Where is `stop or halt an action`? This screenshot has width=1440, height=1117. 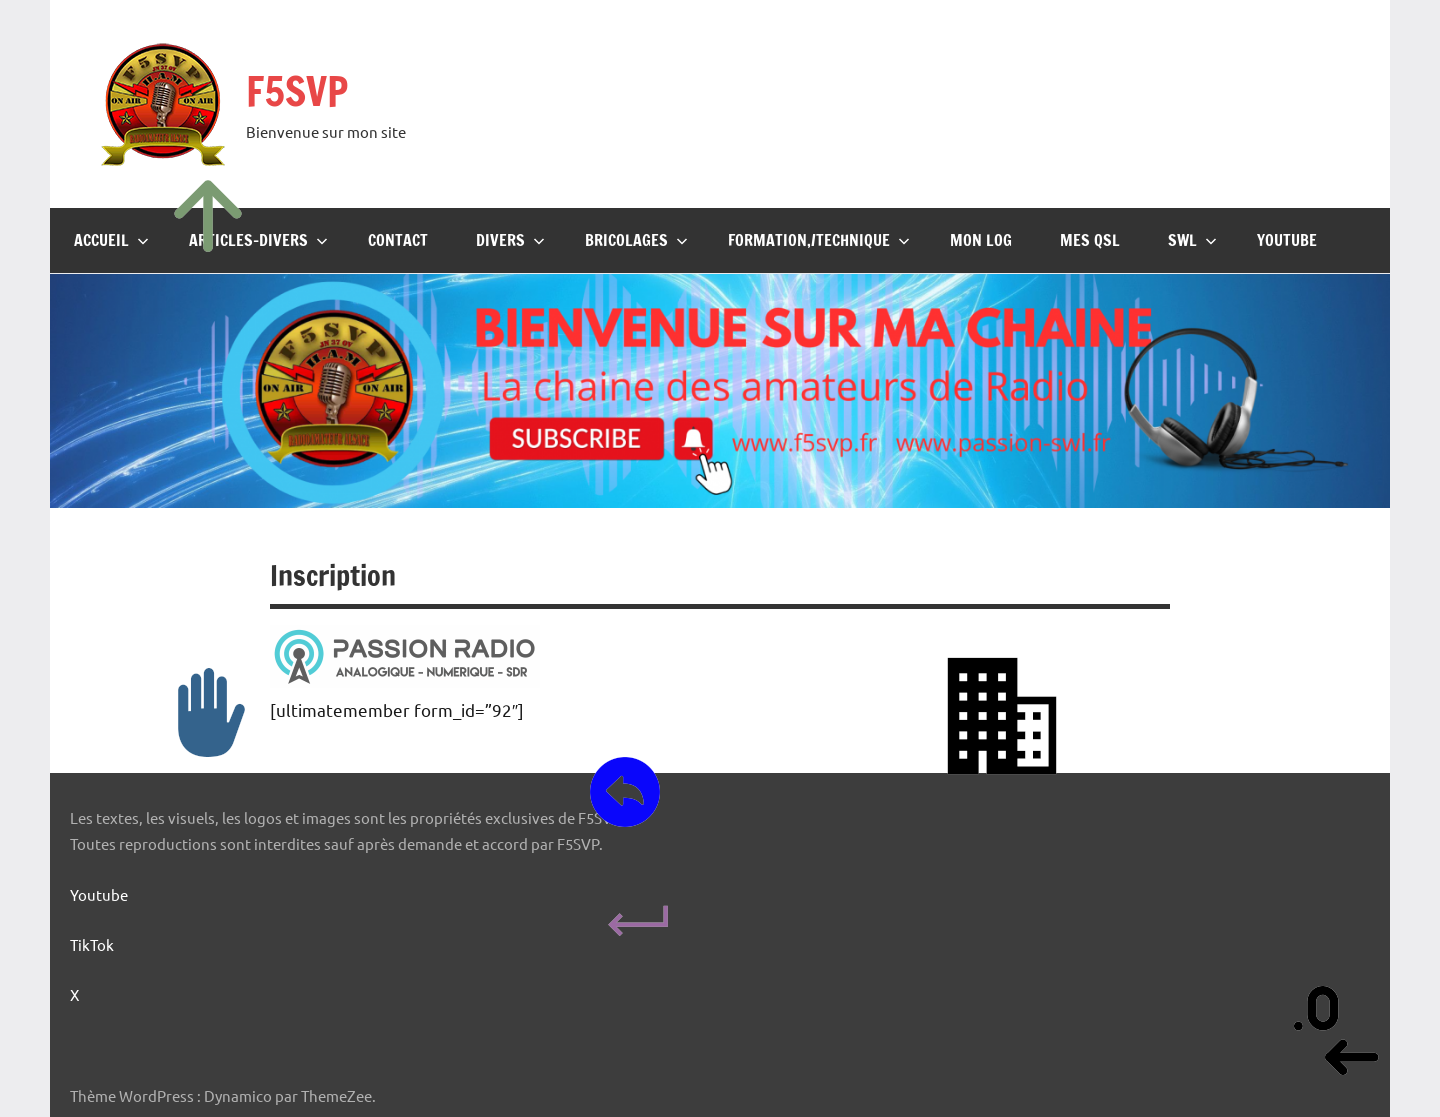 stop or halt an action is located at coordinates (211, 712).